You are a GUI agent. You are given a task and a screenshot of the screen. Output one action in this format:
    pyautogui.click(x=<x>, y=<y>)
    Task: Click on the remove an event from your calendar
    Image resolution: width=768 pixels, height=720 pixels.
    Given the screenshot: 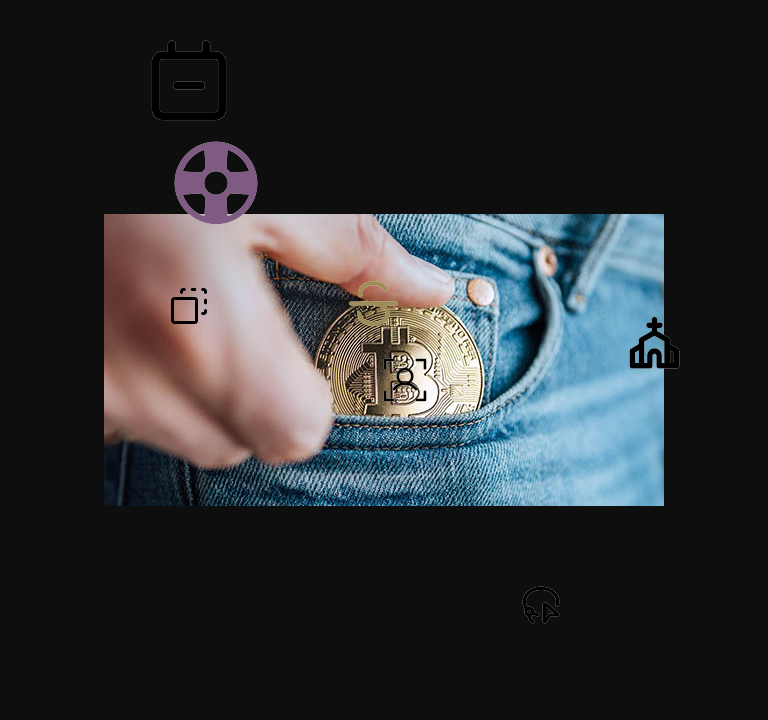 What is the action you would take?
    pyautogui.click(x=189, y=83)
    